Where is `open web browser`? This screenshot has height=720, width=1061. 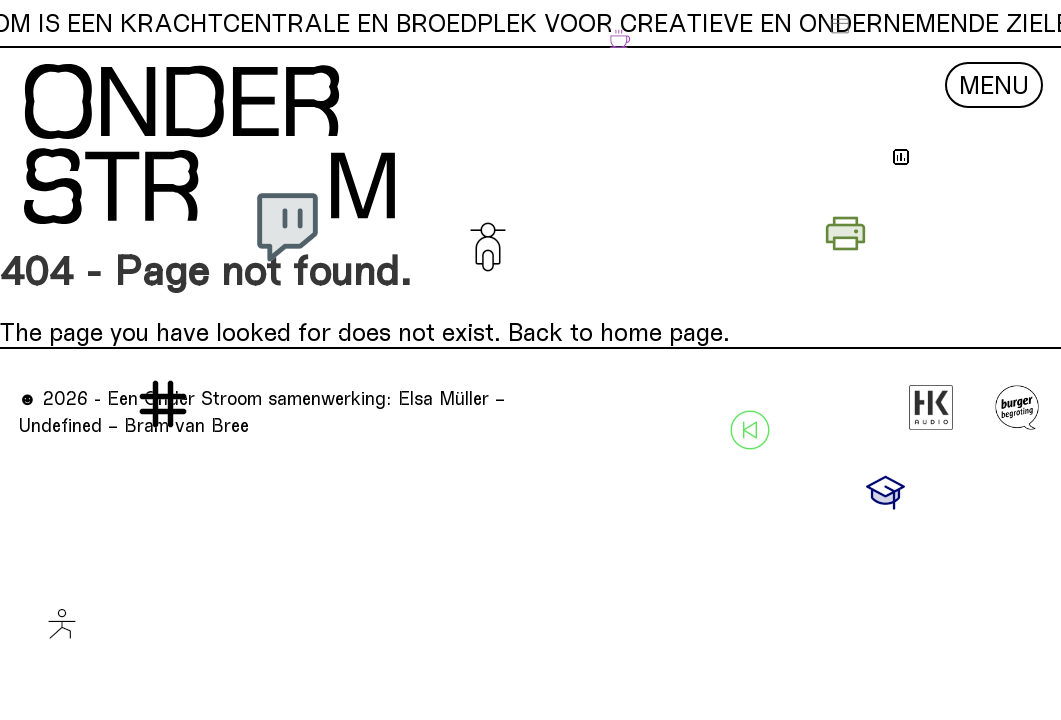
open web browser is located at coordinates (840, 26).